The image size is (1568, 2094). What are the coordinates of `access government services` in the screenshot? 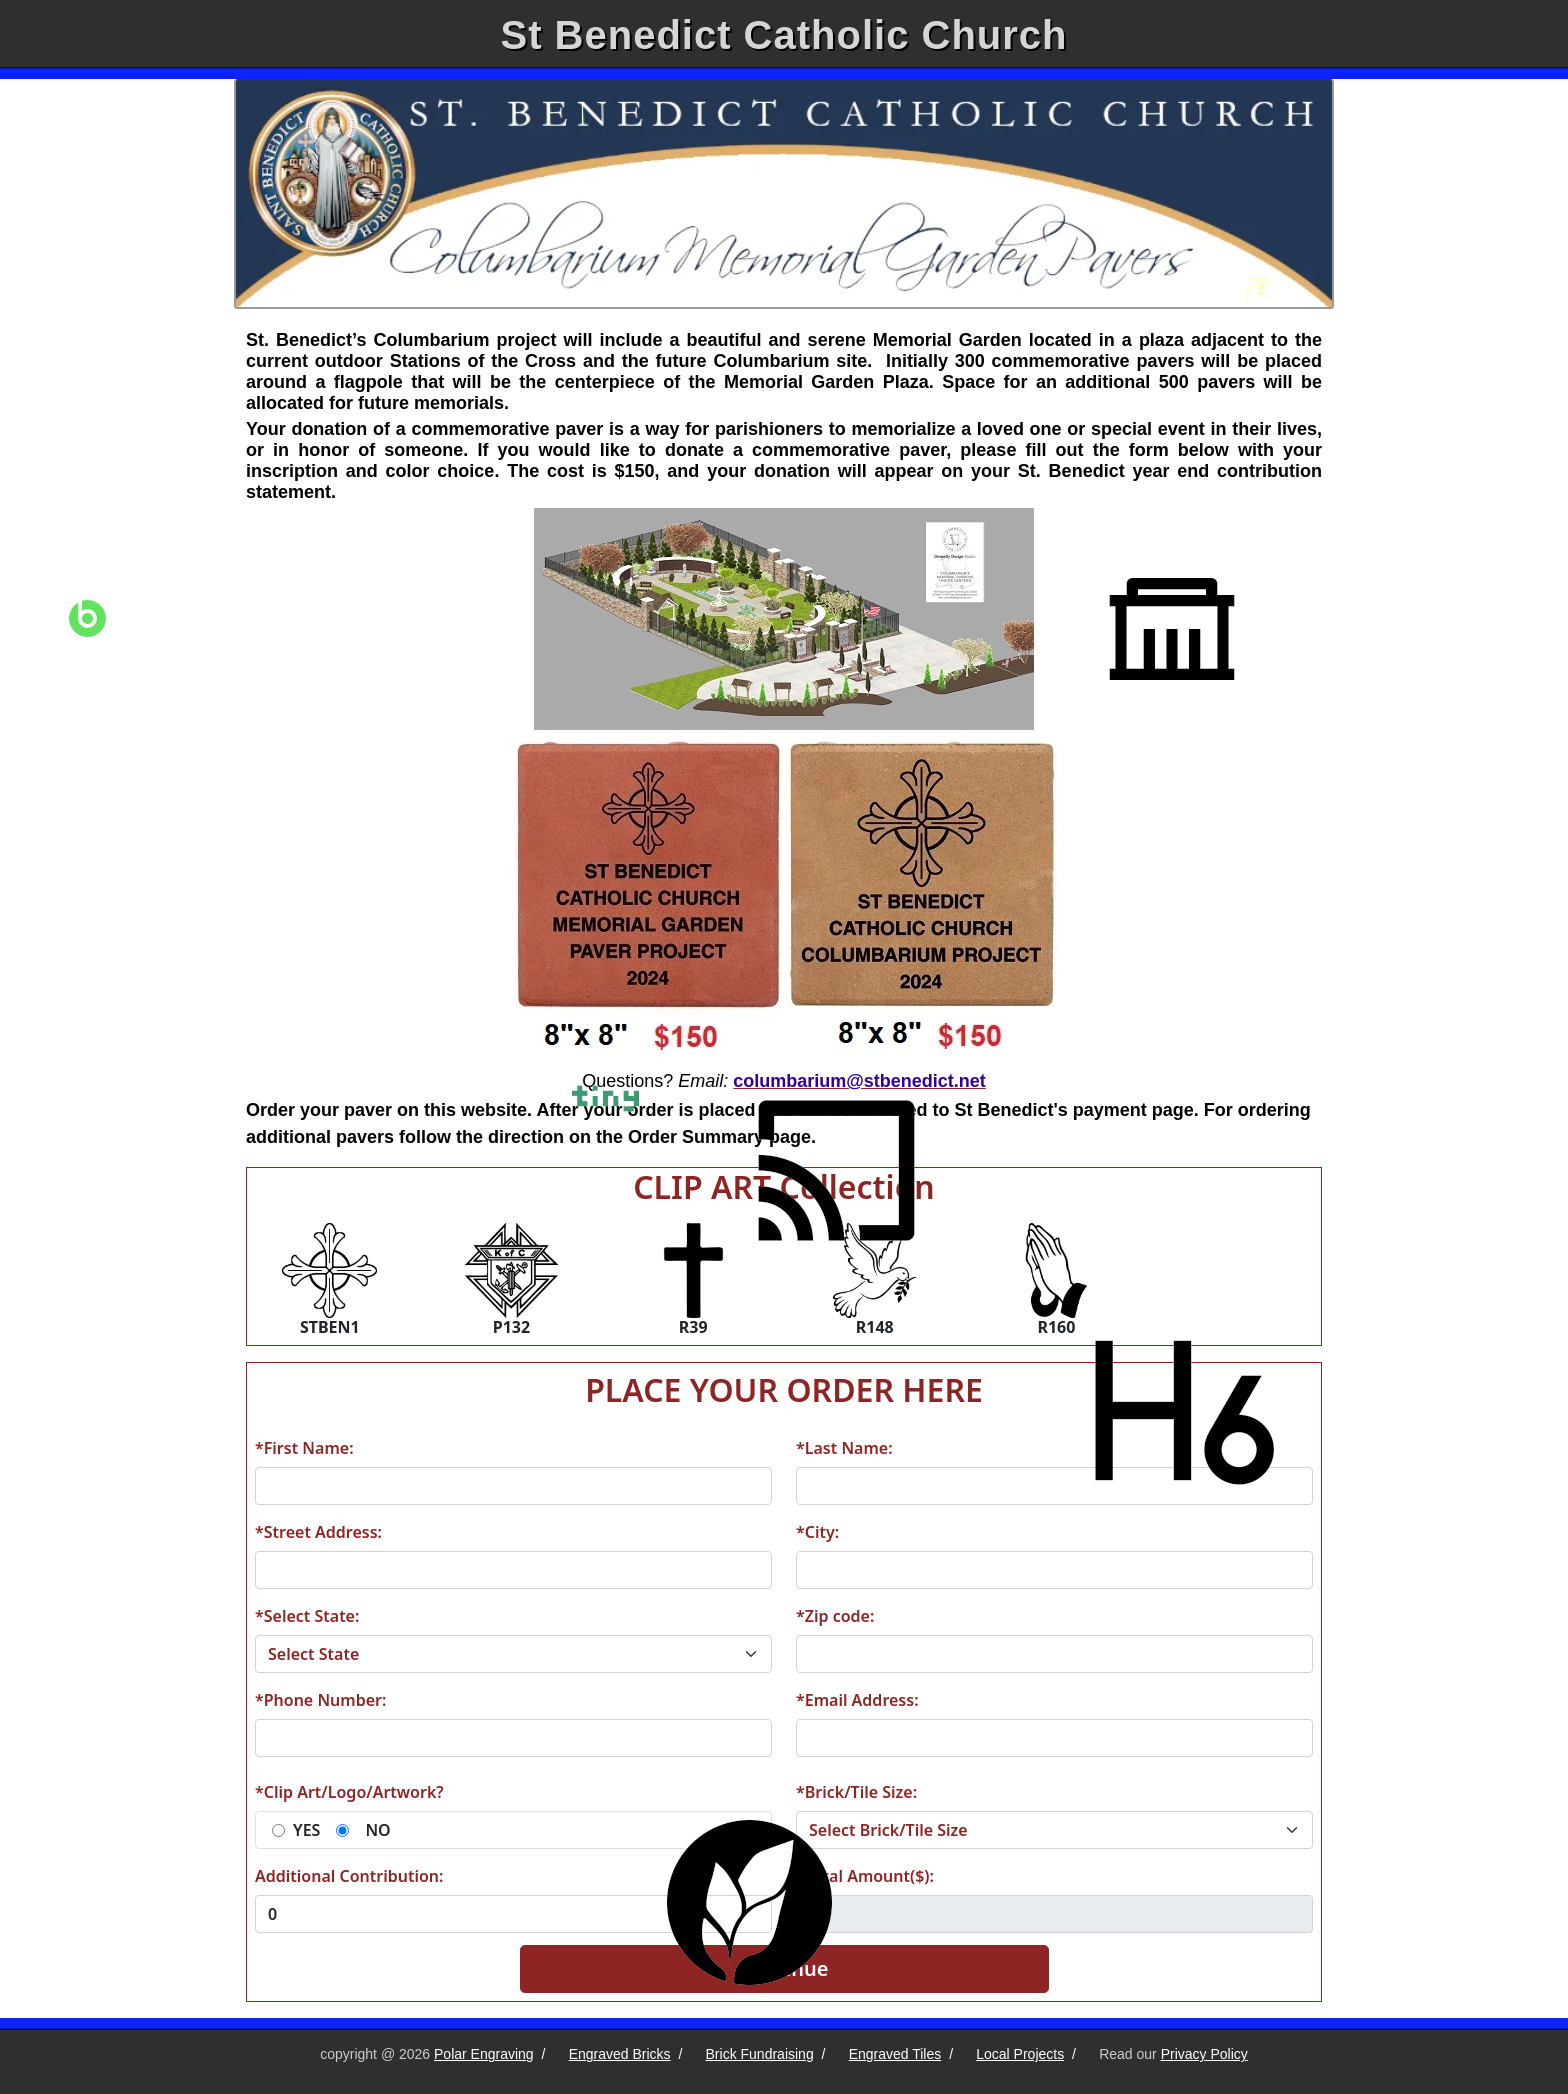 It's located at (1172, 629).